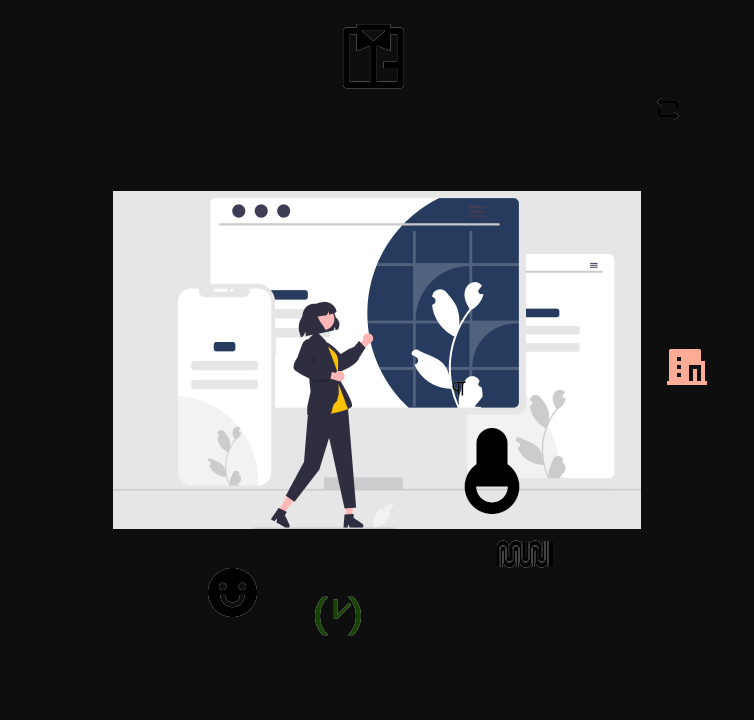  What do you see at coordinates (668, 109) in the screenshot?
I see `enable repeat or loop playback` at bounding box center [668, 109].